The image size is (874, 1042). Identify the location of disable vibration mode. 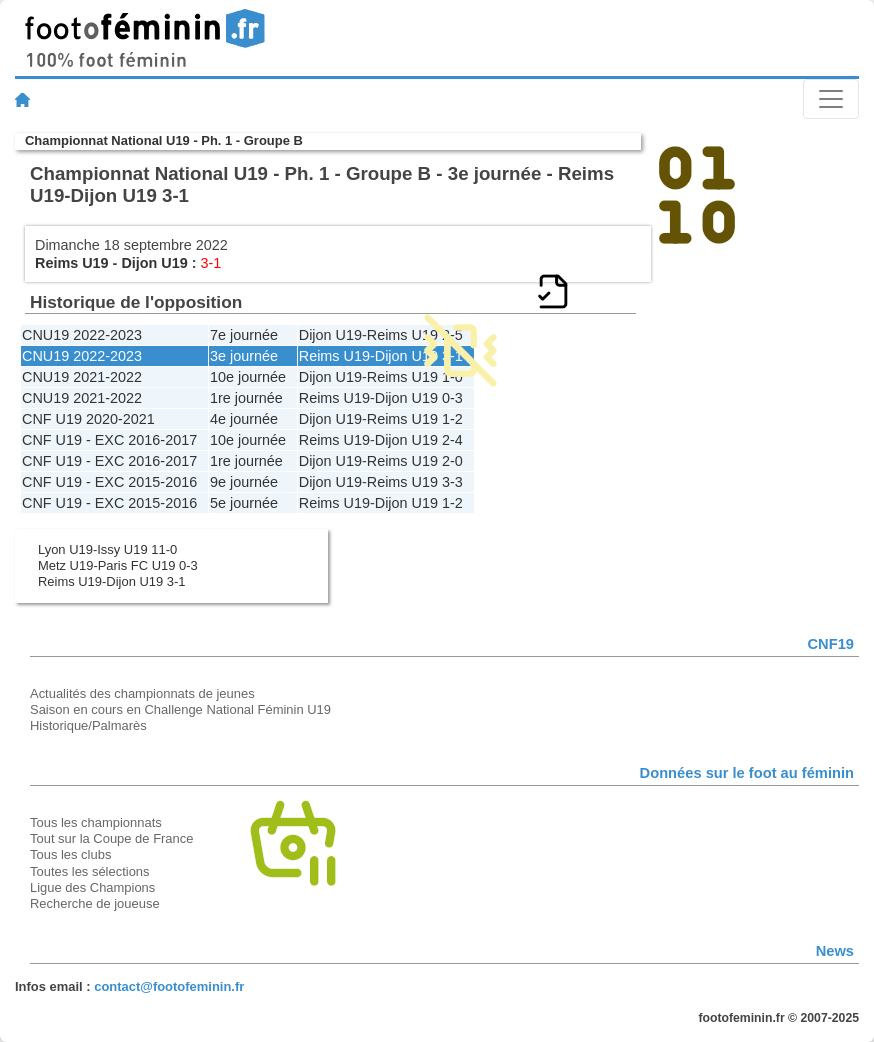
(460, 350).